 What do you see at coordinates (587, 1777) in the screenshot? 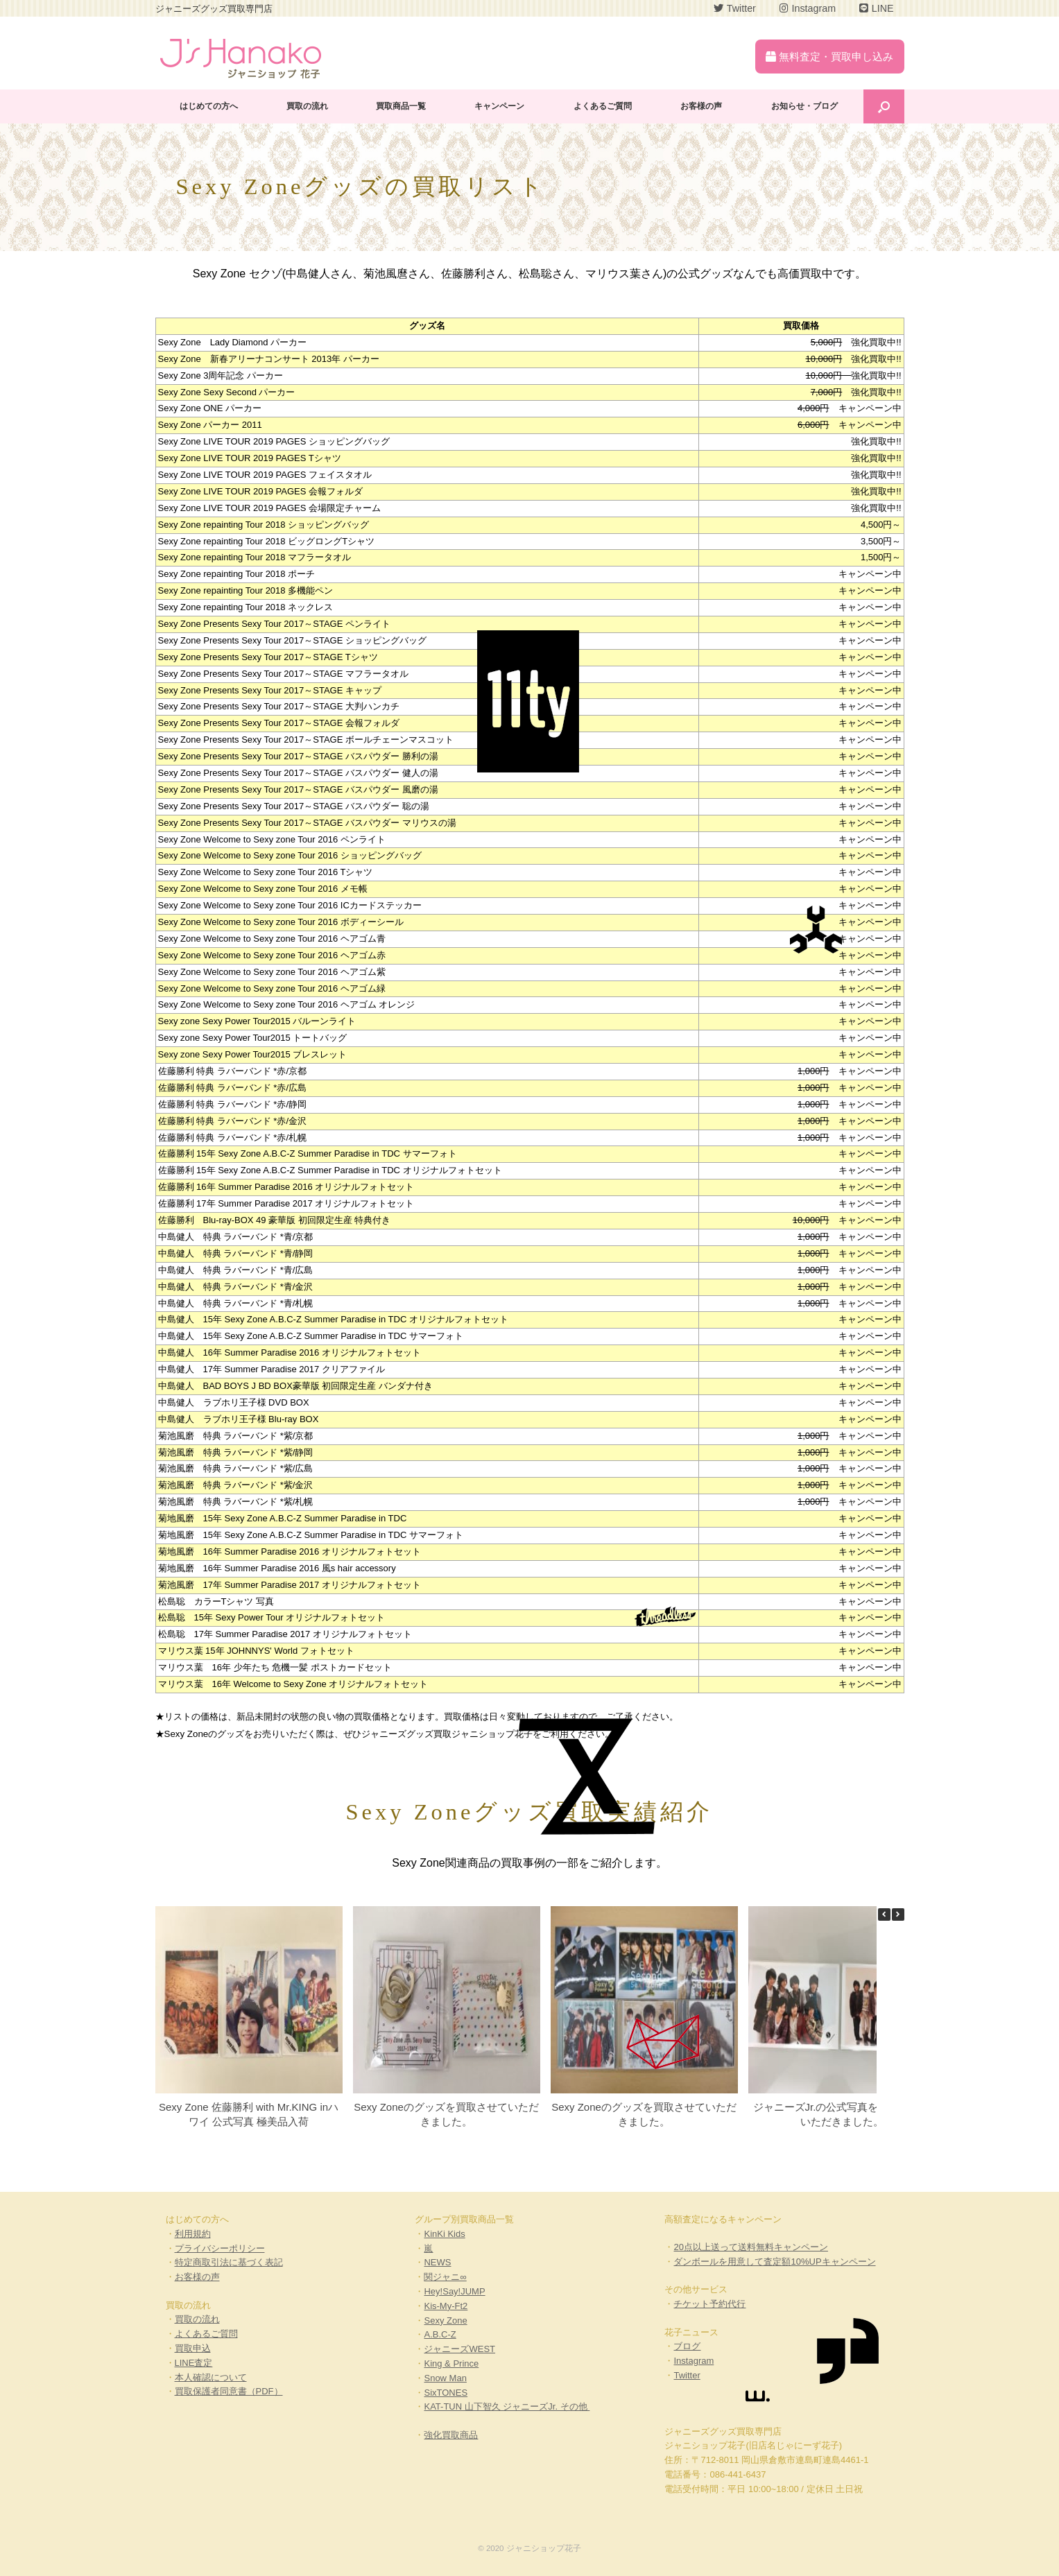
I see `tuxedo computers brand logo` at bounding box center [587, 1777].